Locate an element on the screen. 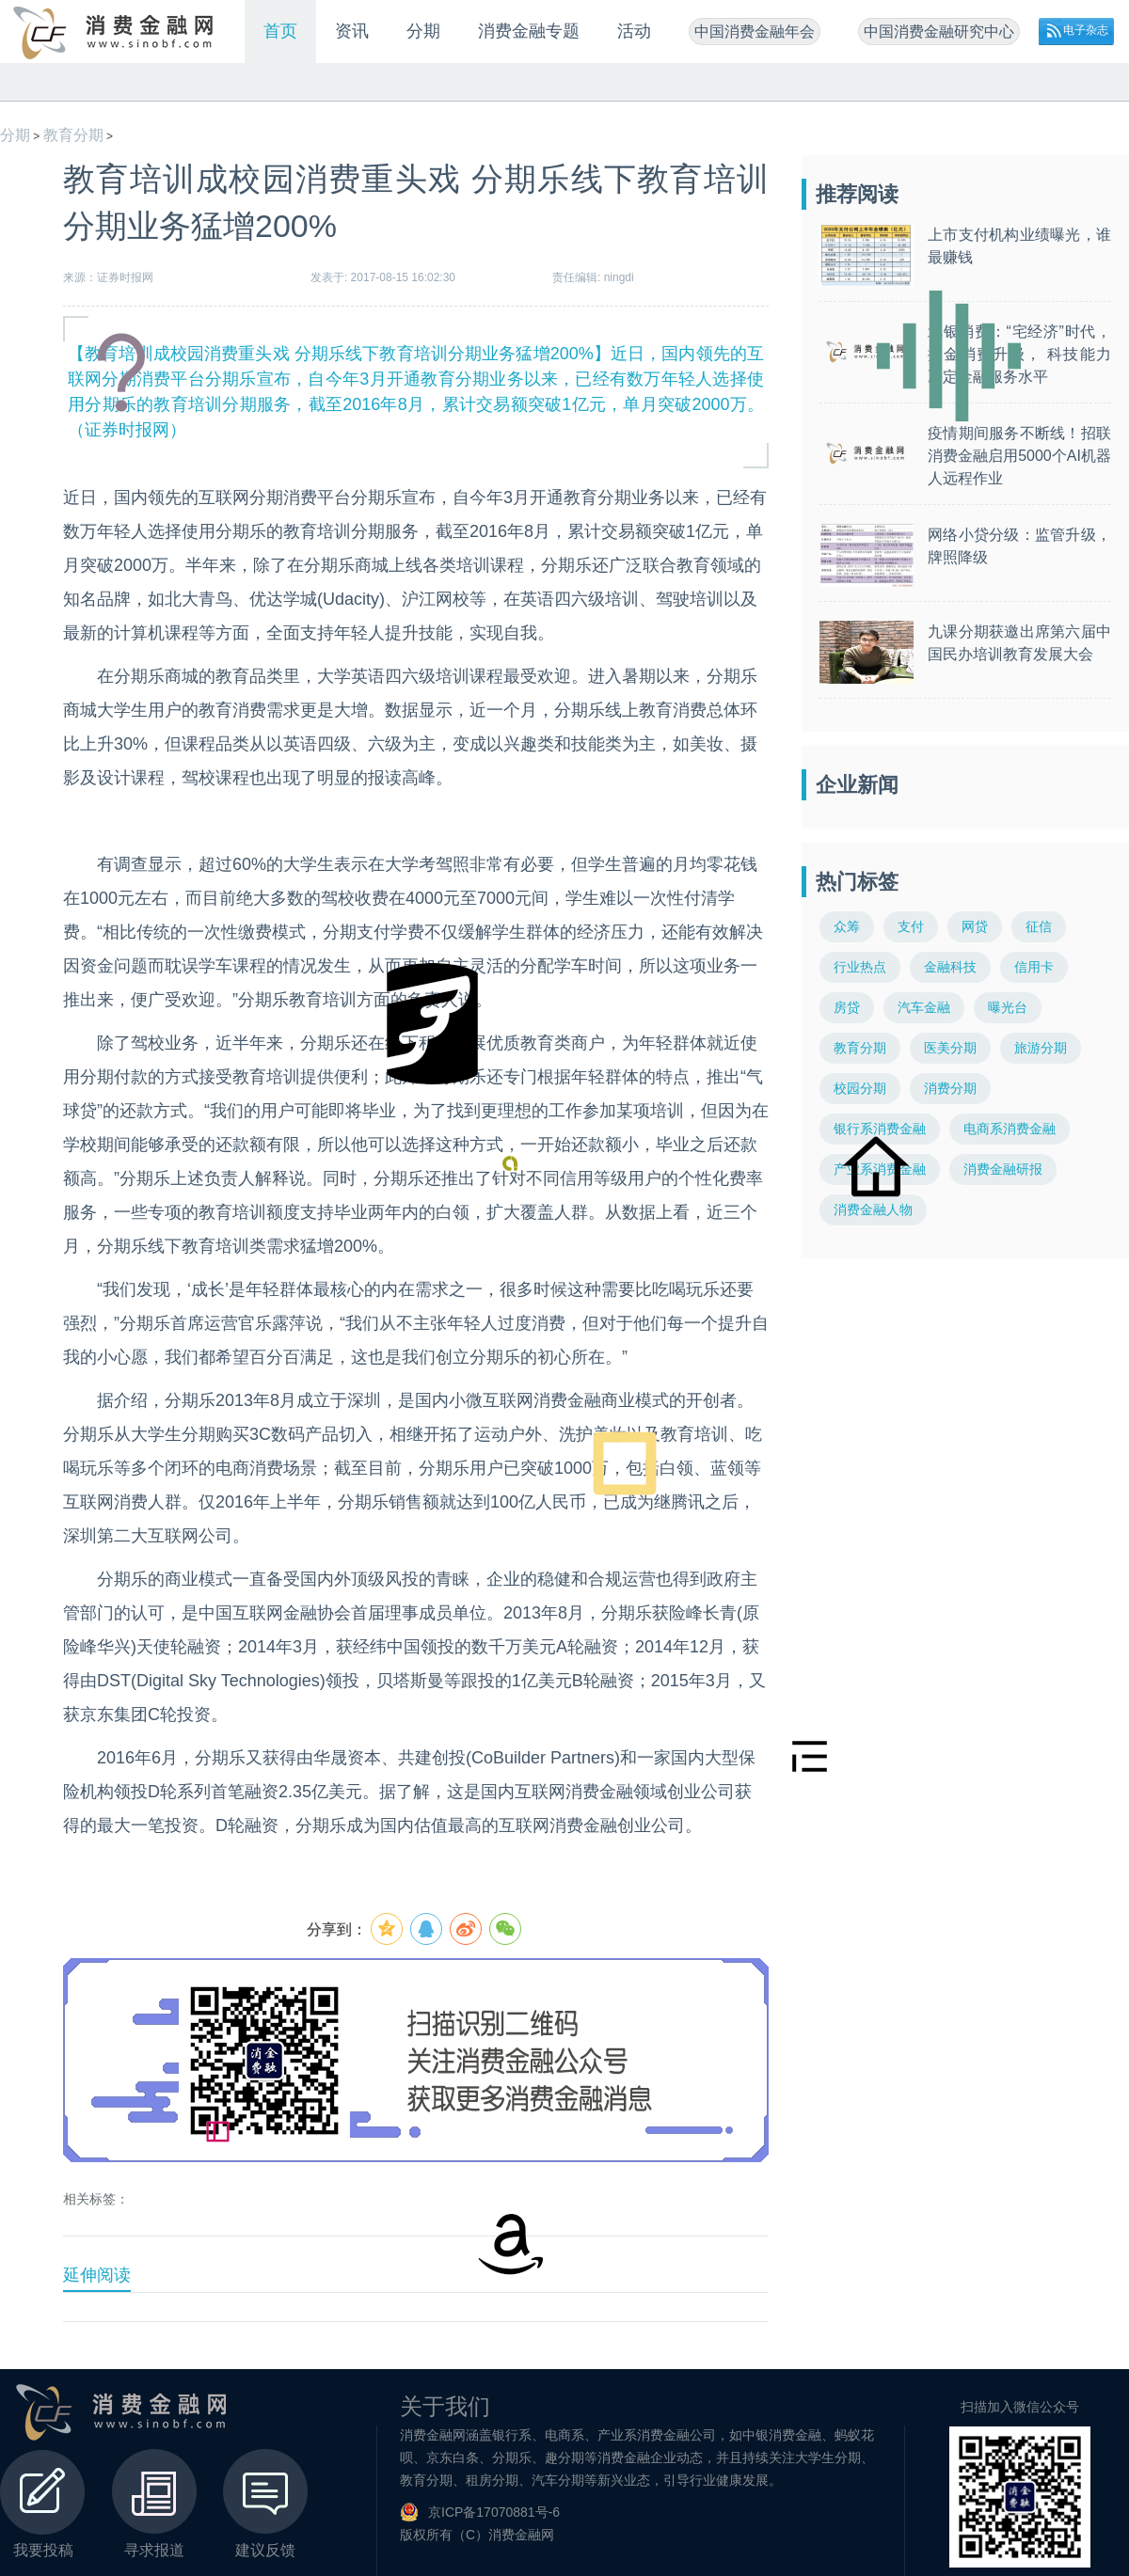  flyway database migration tool logo is located at coordinates (432, 1023).